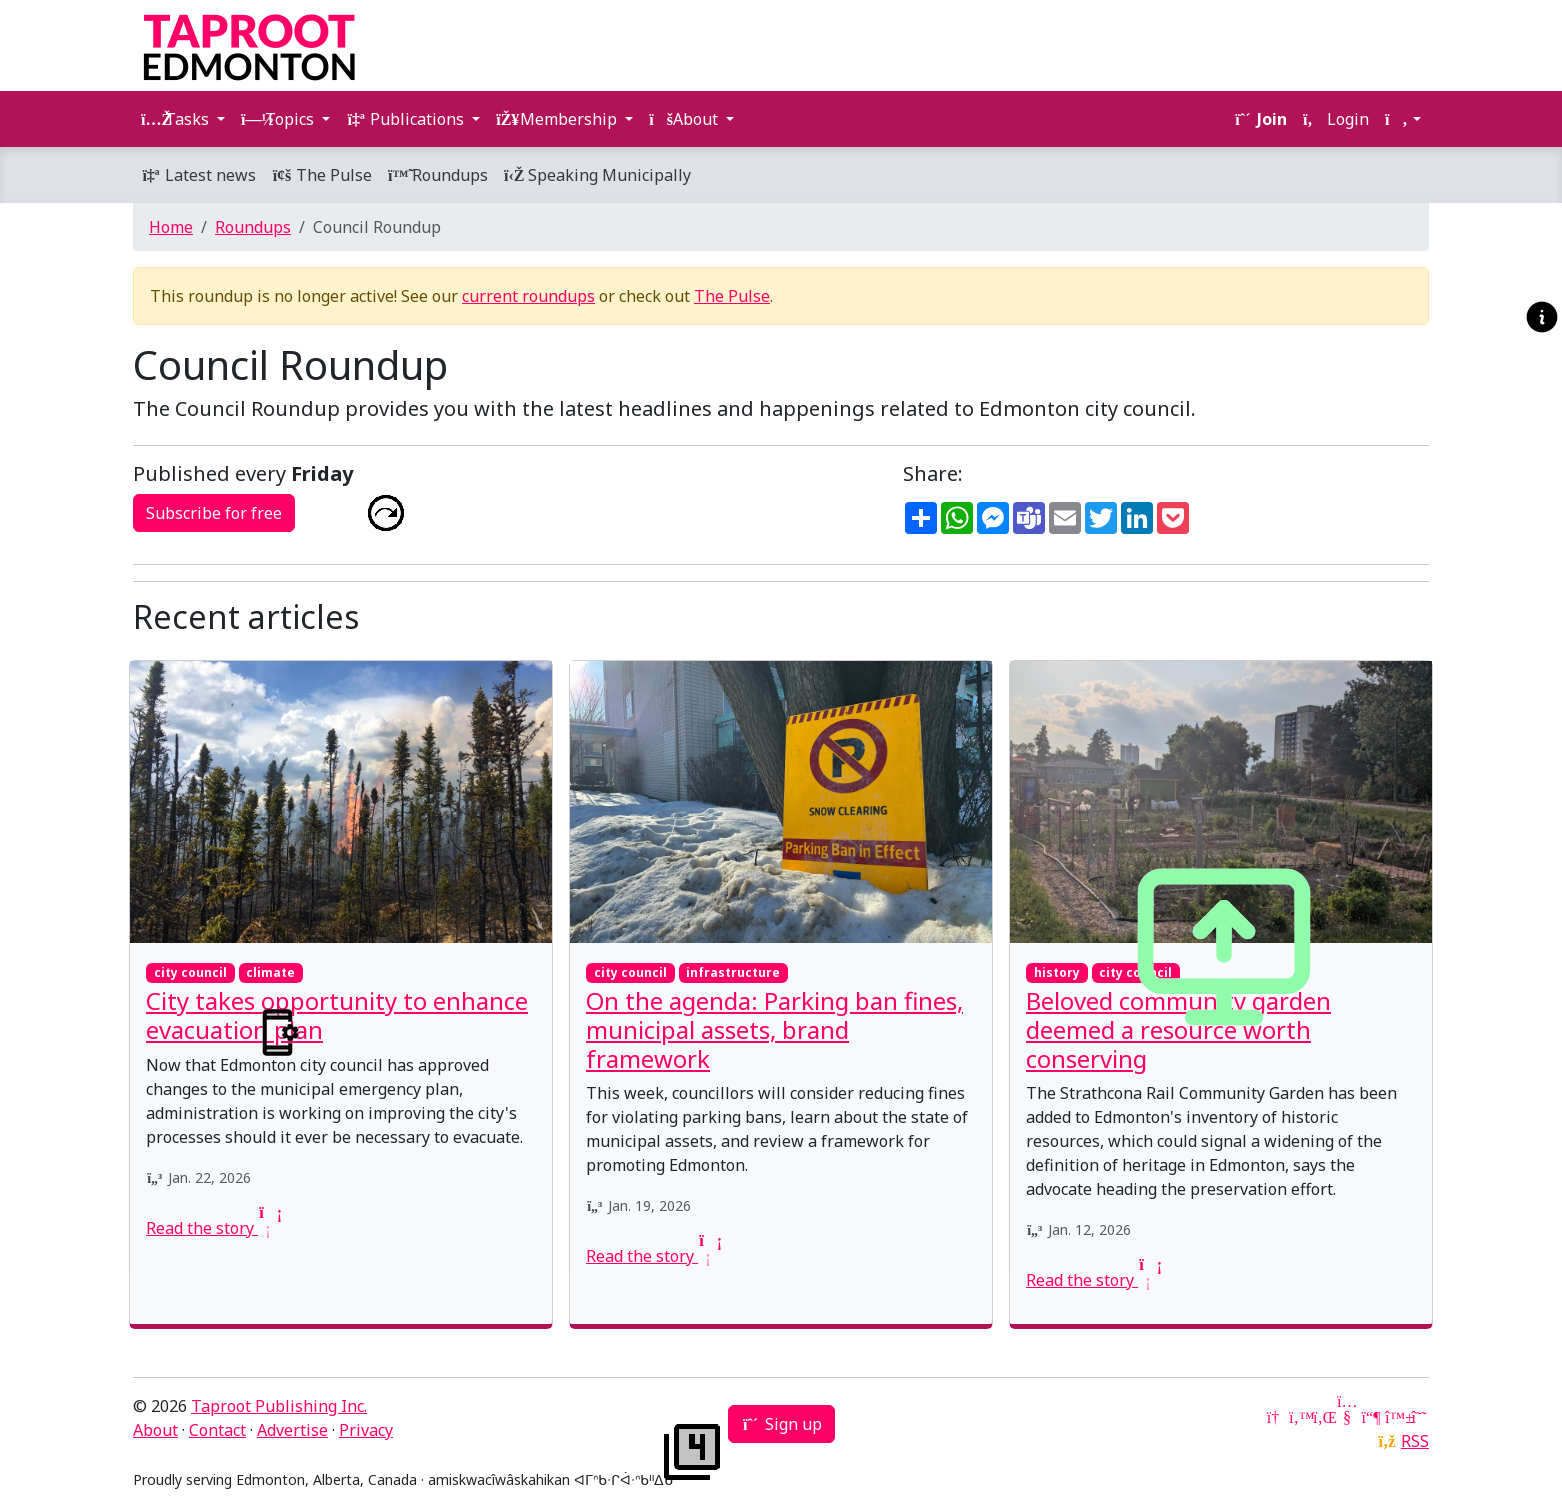  I want to click on view more information or details, so click(1542, 317).